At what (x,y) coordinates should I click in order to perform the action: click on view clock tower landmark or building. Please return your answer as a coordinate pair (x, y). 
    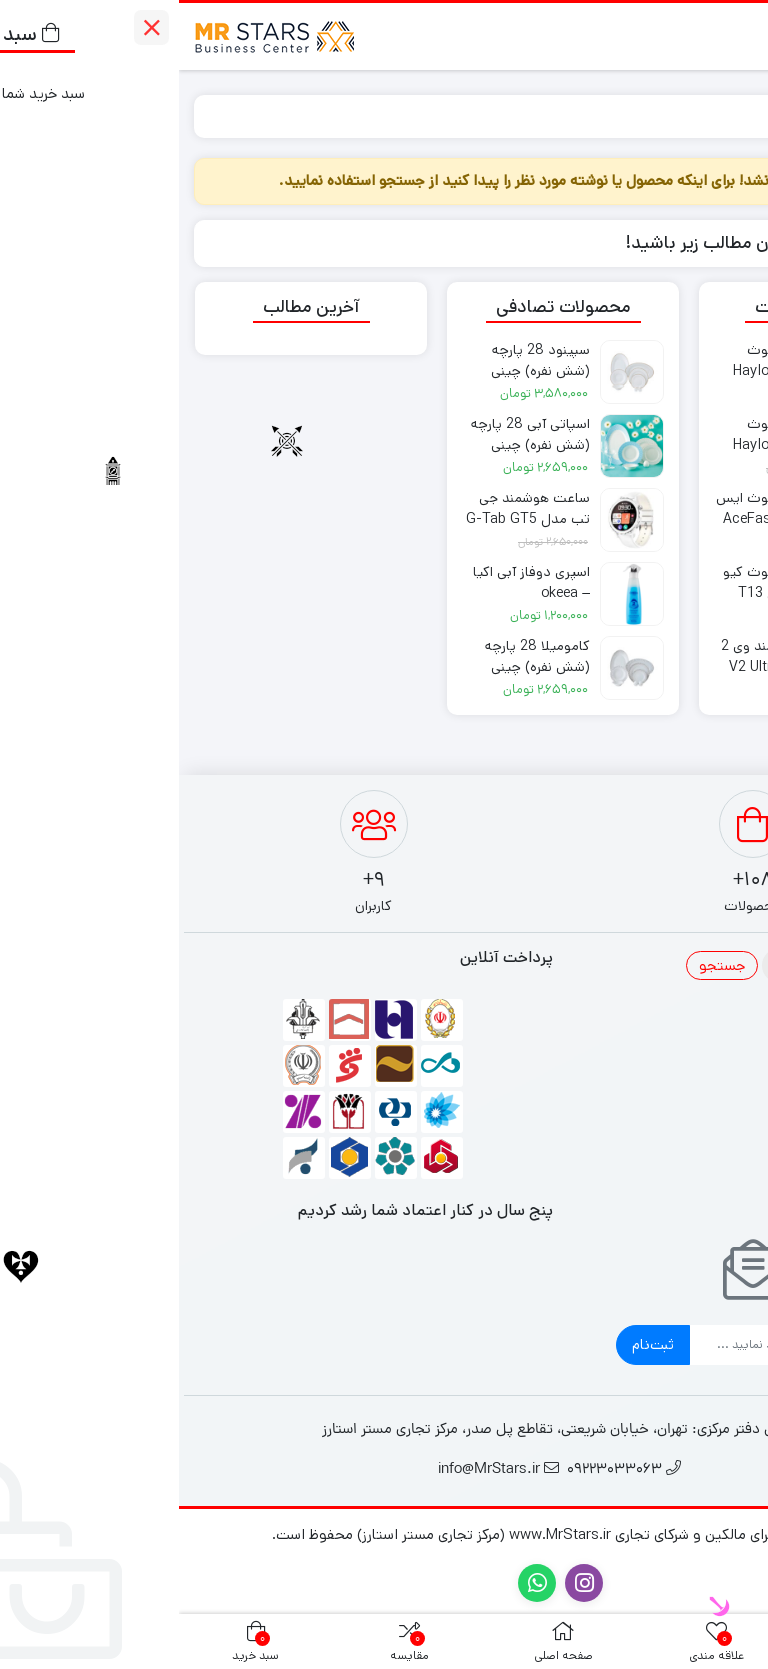
    Looking at the image, I should click on (113, 471).